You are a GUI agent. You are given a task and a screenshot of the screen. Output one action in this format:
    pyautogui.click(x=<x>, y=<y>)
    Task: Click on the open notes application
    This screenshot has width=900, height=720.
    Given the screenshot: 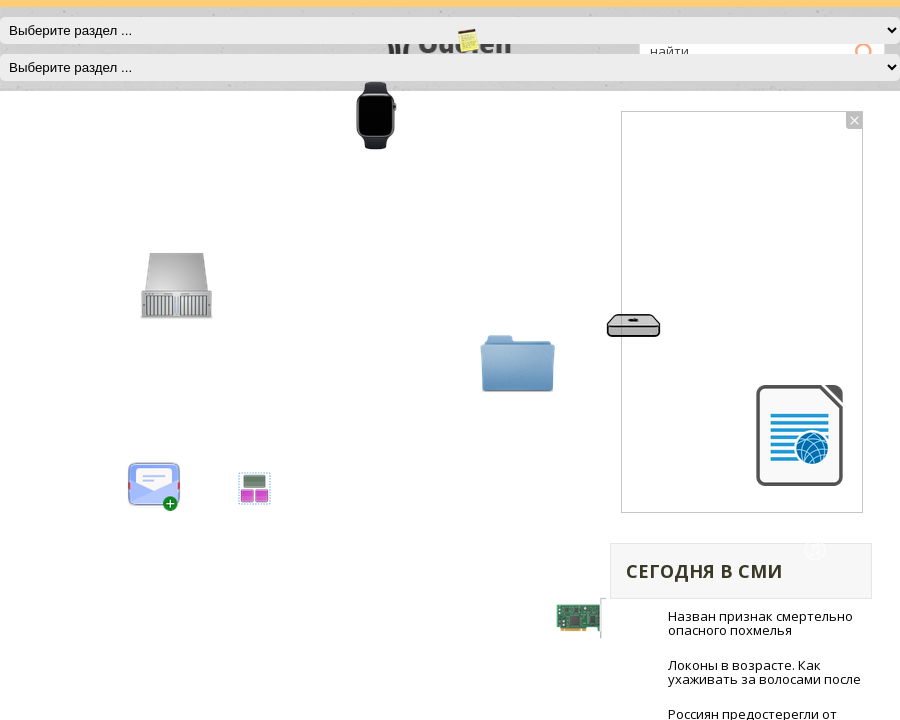 What is the action you would take?
    pyautogui.click(x=468, y=40)
    